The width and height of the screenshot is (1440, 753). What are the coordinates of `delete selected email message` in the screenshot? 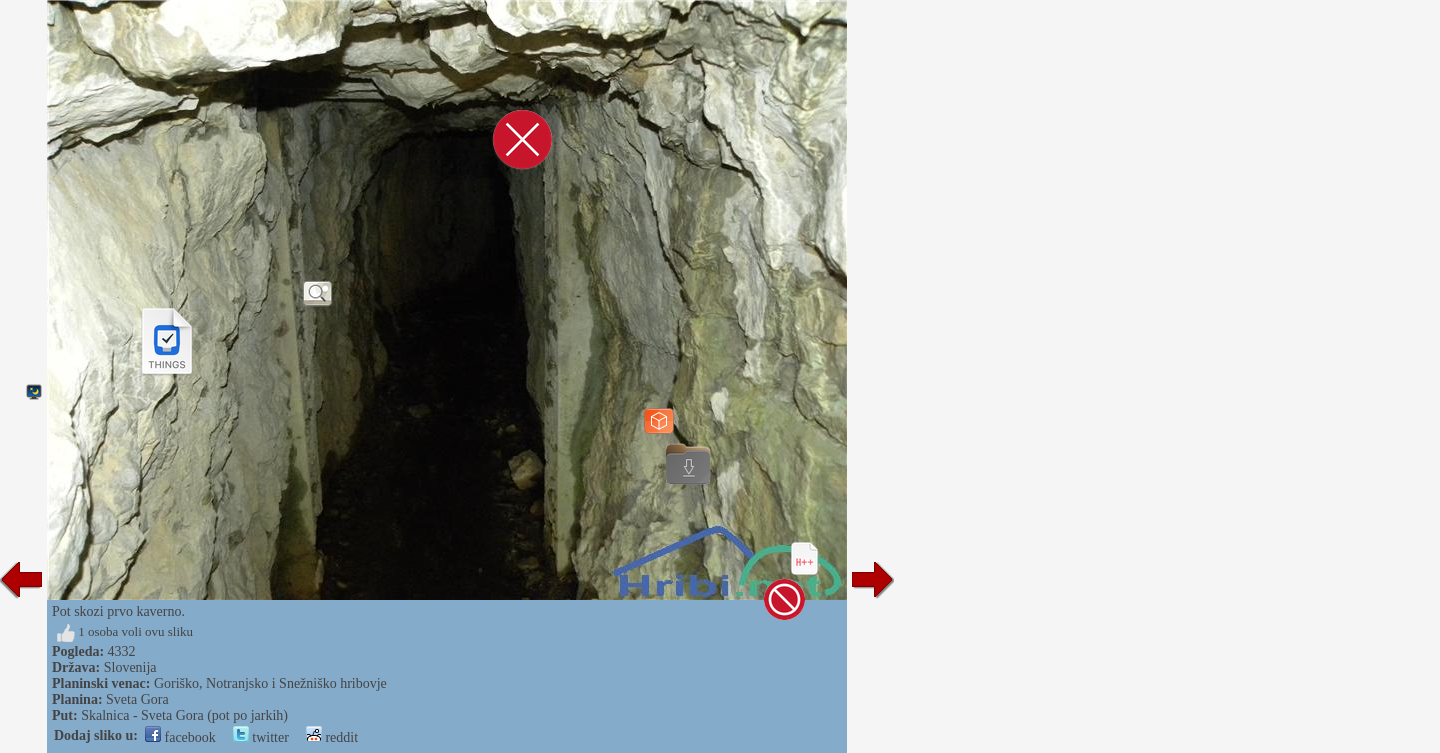 It's located at (784, 599).